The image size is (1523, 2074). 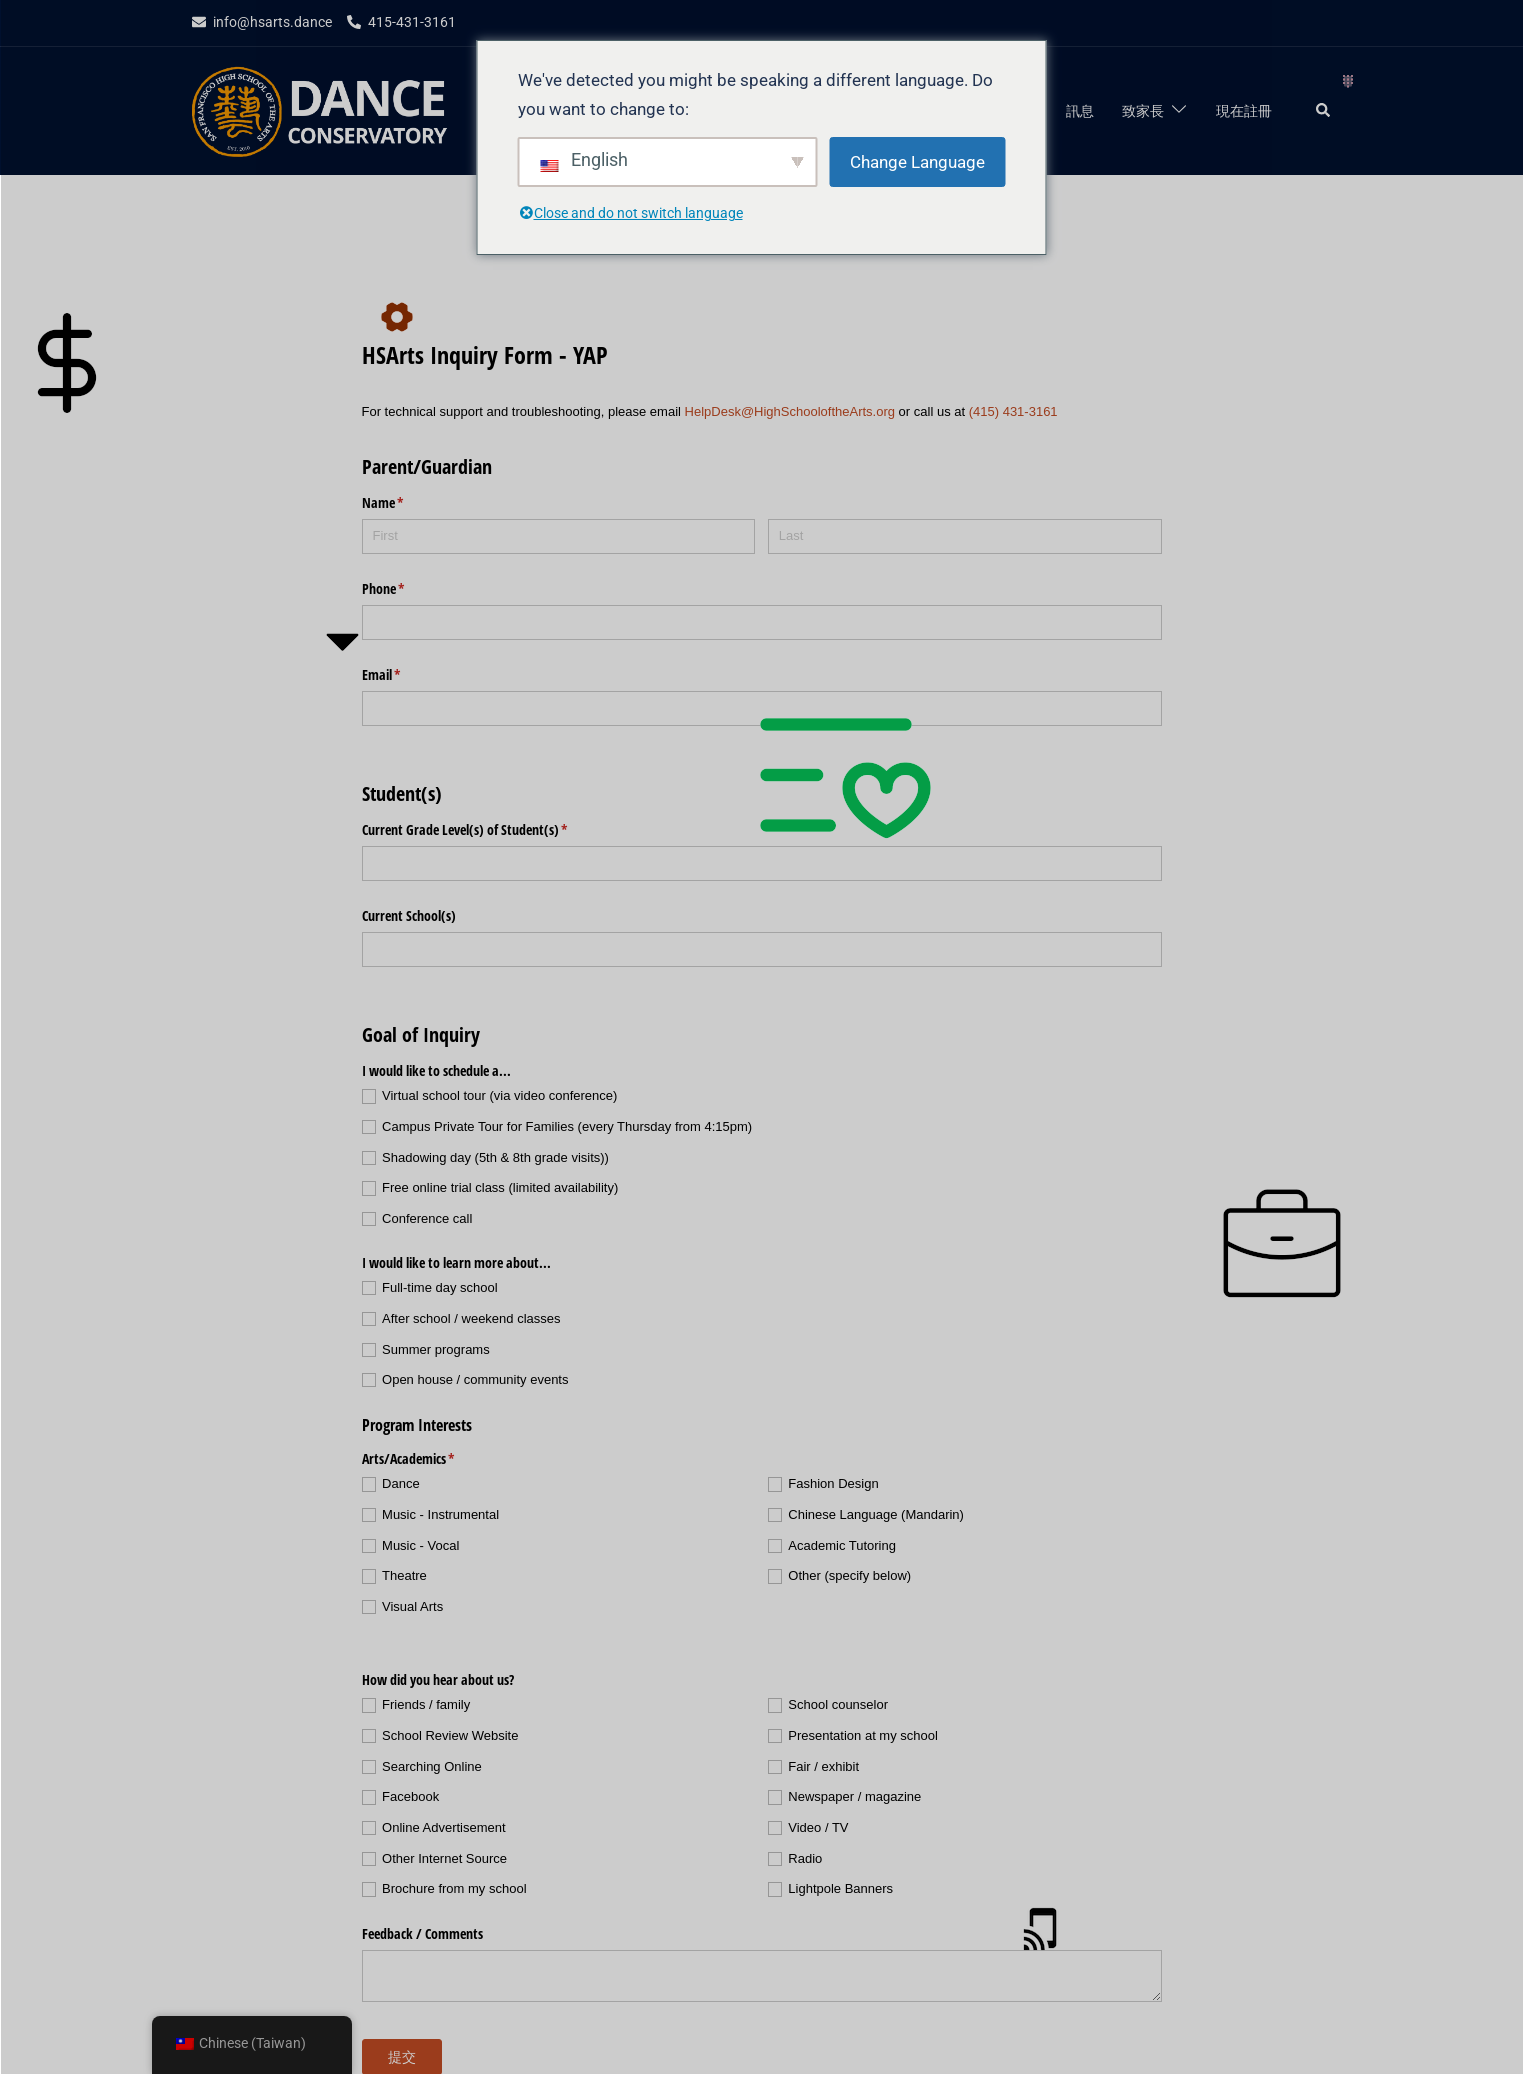 I want to click on expand a dropdown menu, so click(x=342, y=642).